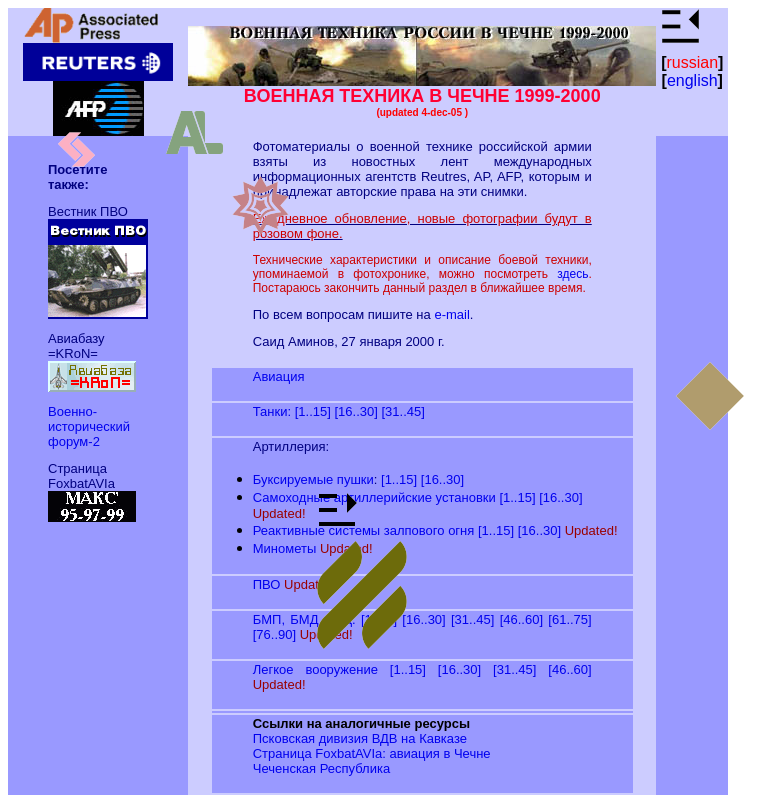  Describe the element at coordinates (260, 205) in the screenshot. I see `open wolfram mathematica application` at that location.